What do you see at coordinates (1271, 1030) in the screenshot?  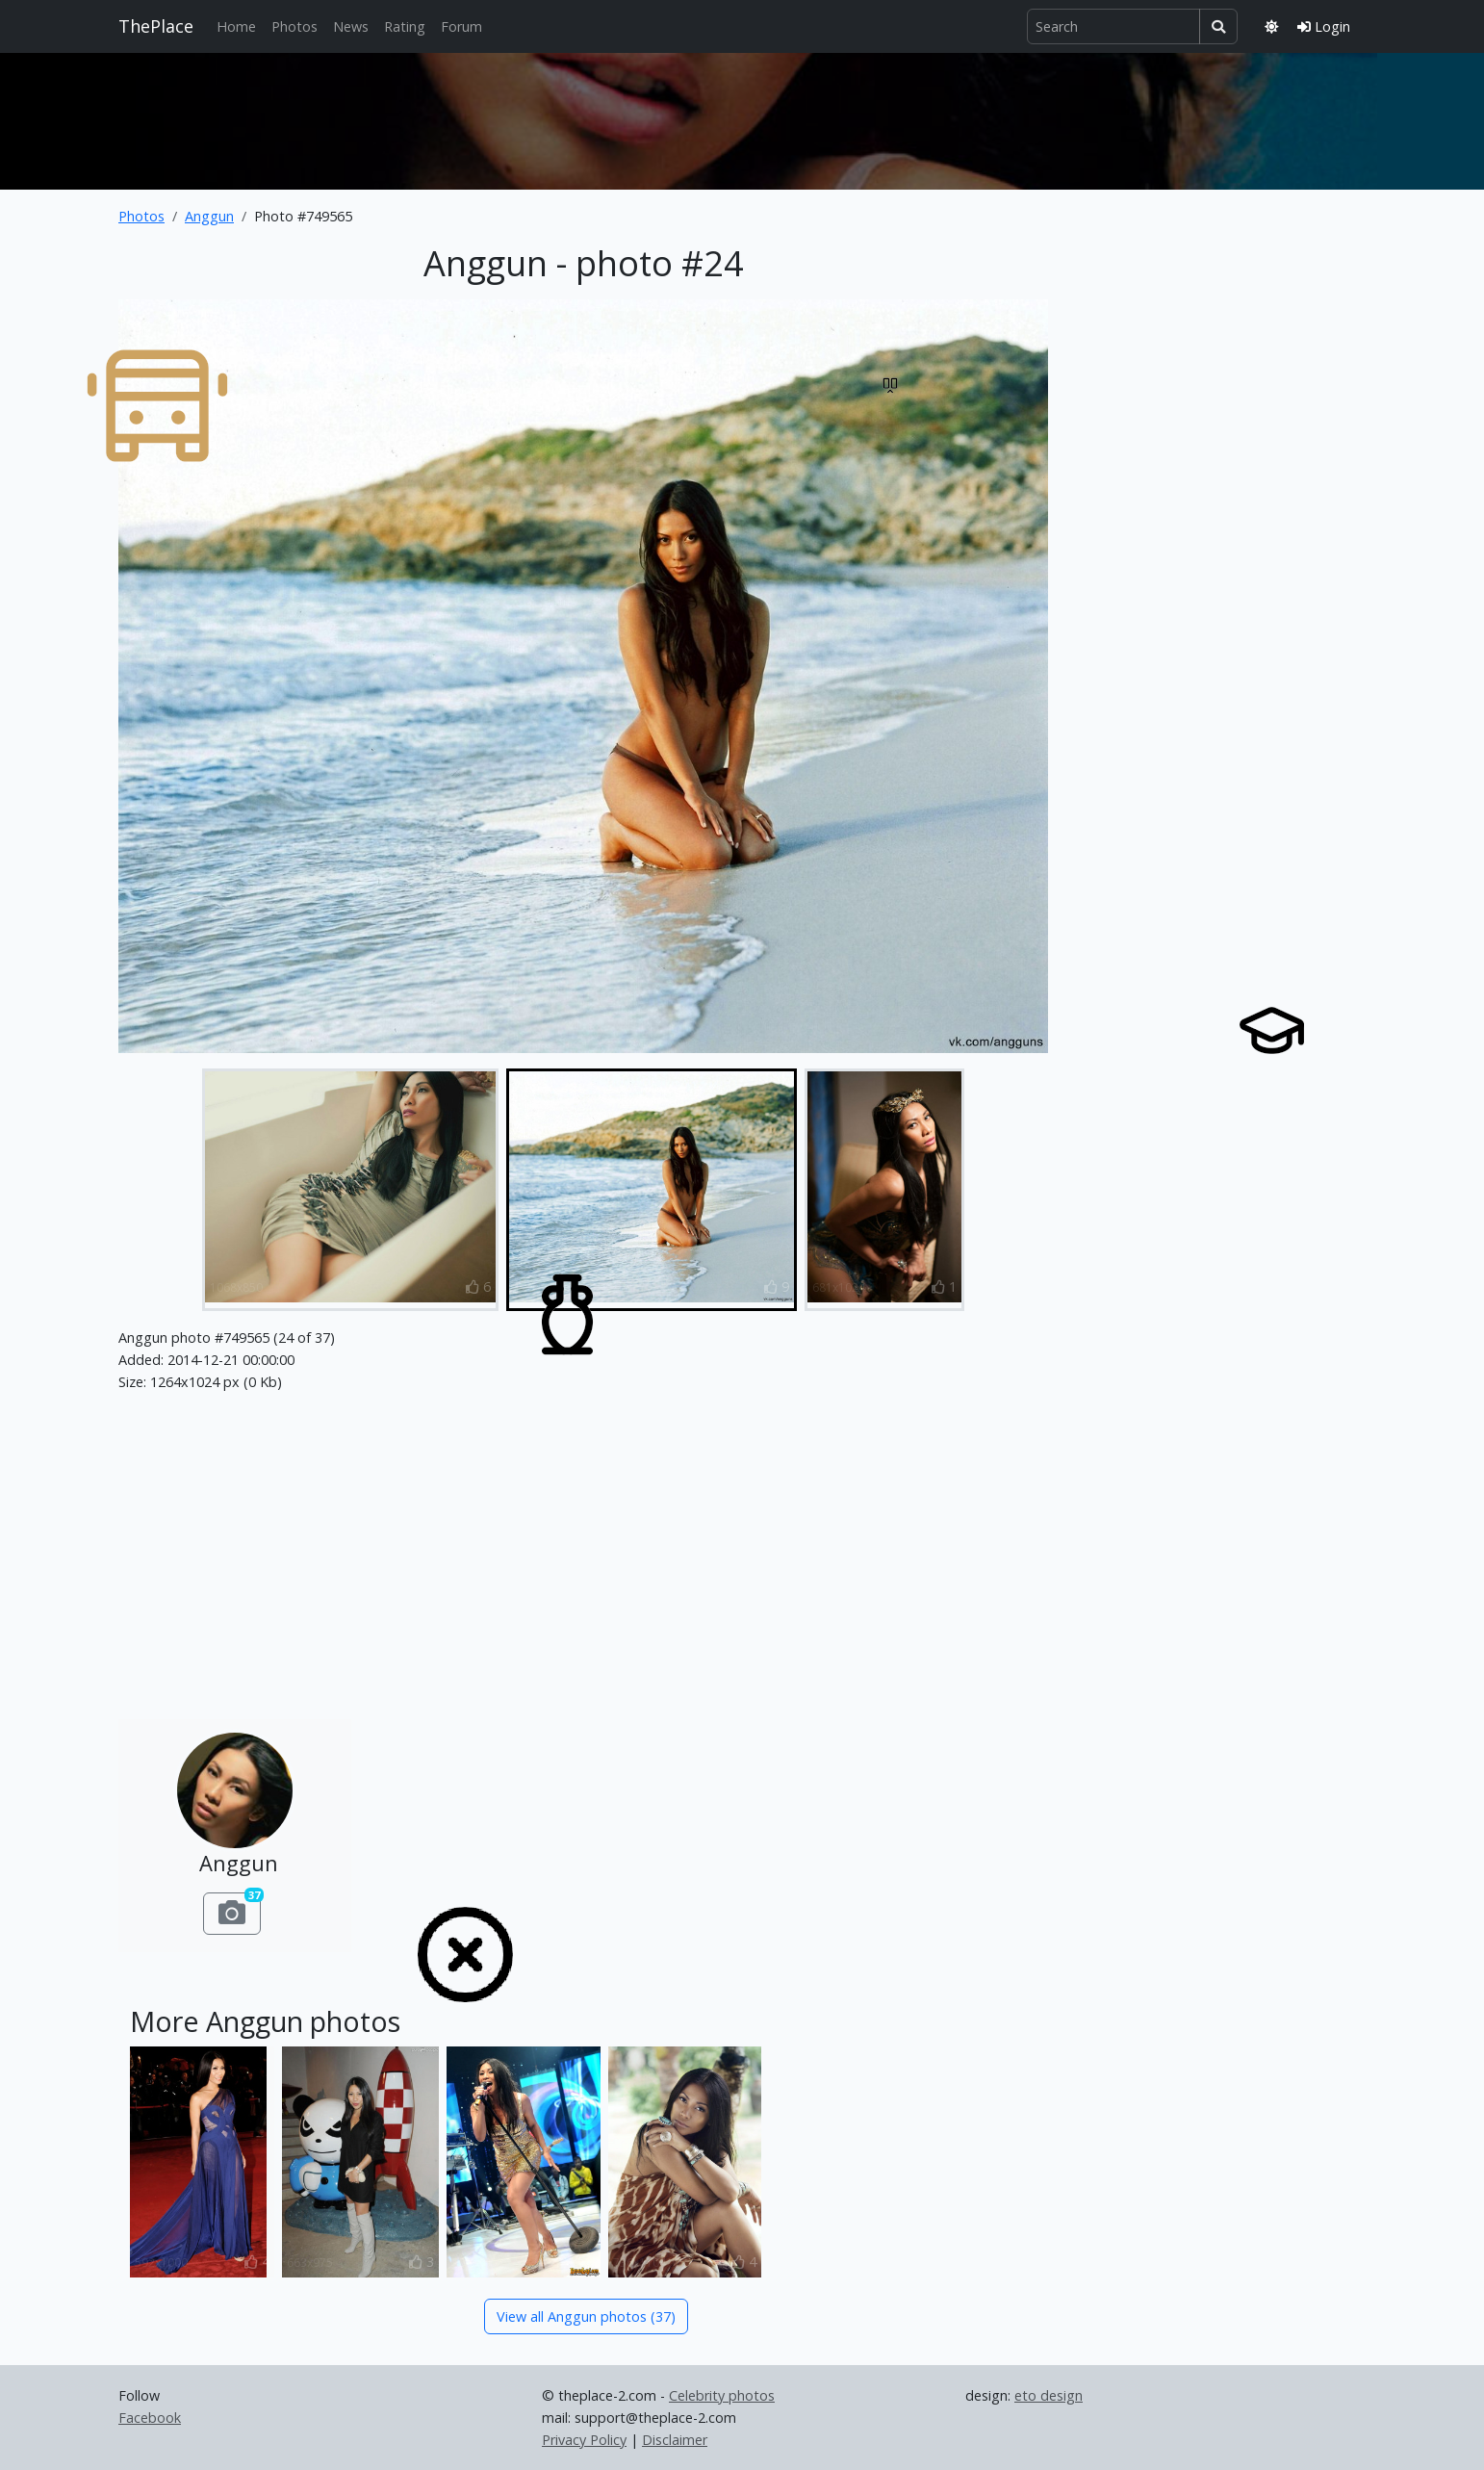 I see `access education or learning resources` at bounding box center [1271, 1030].